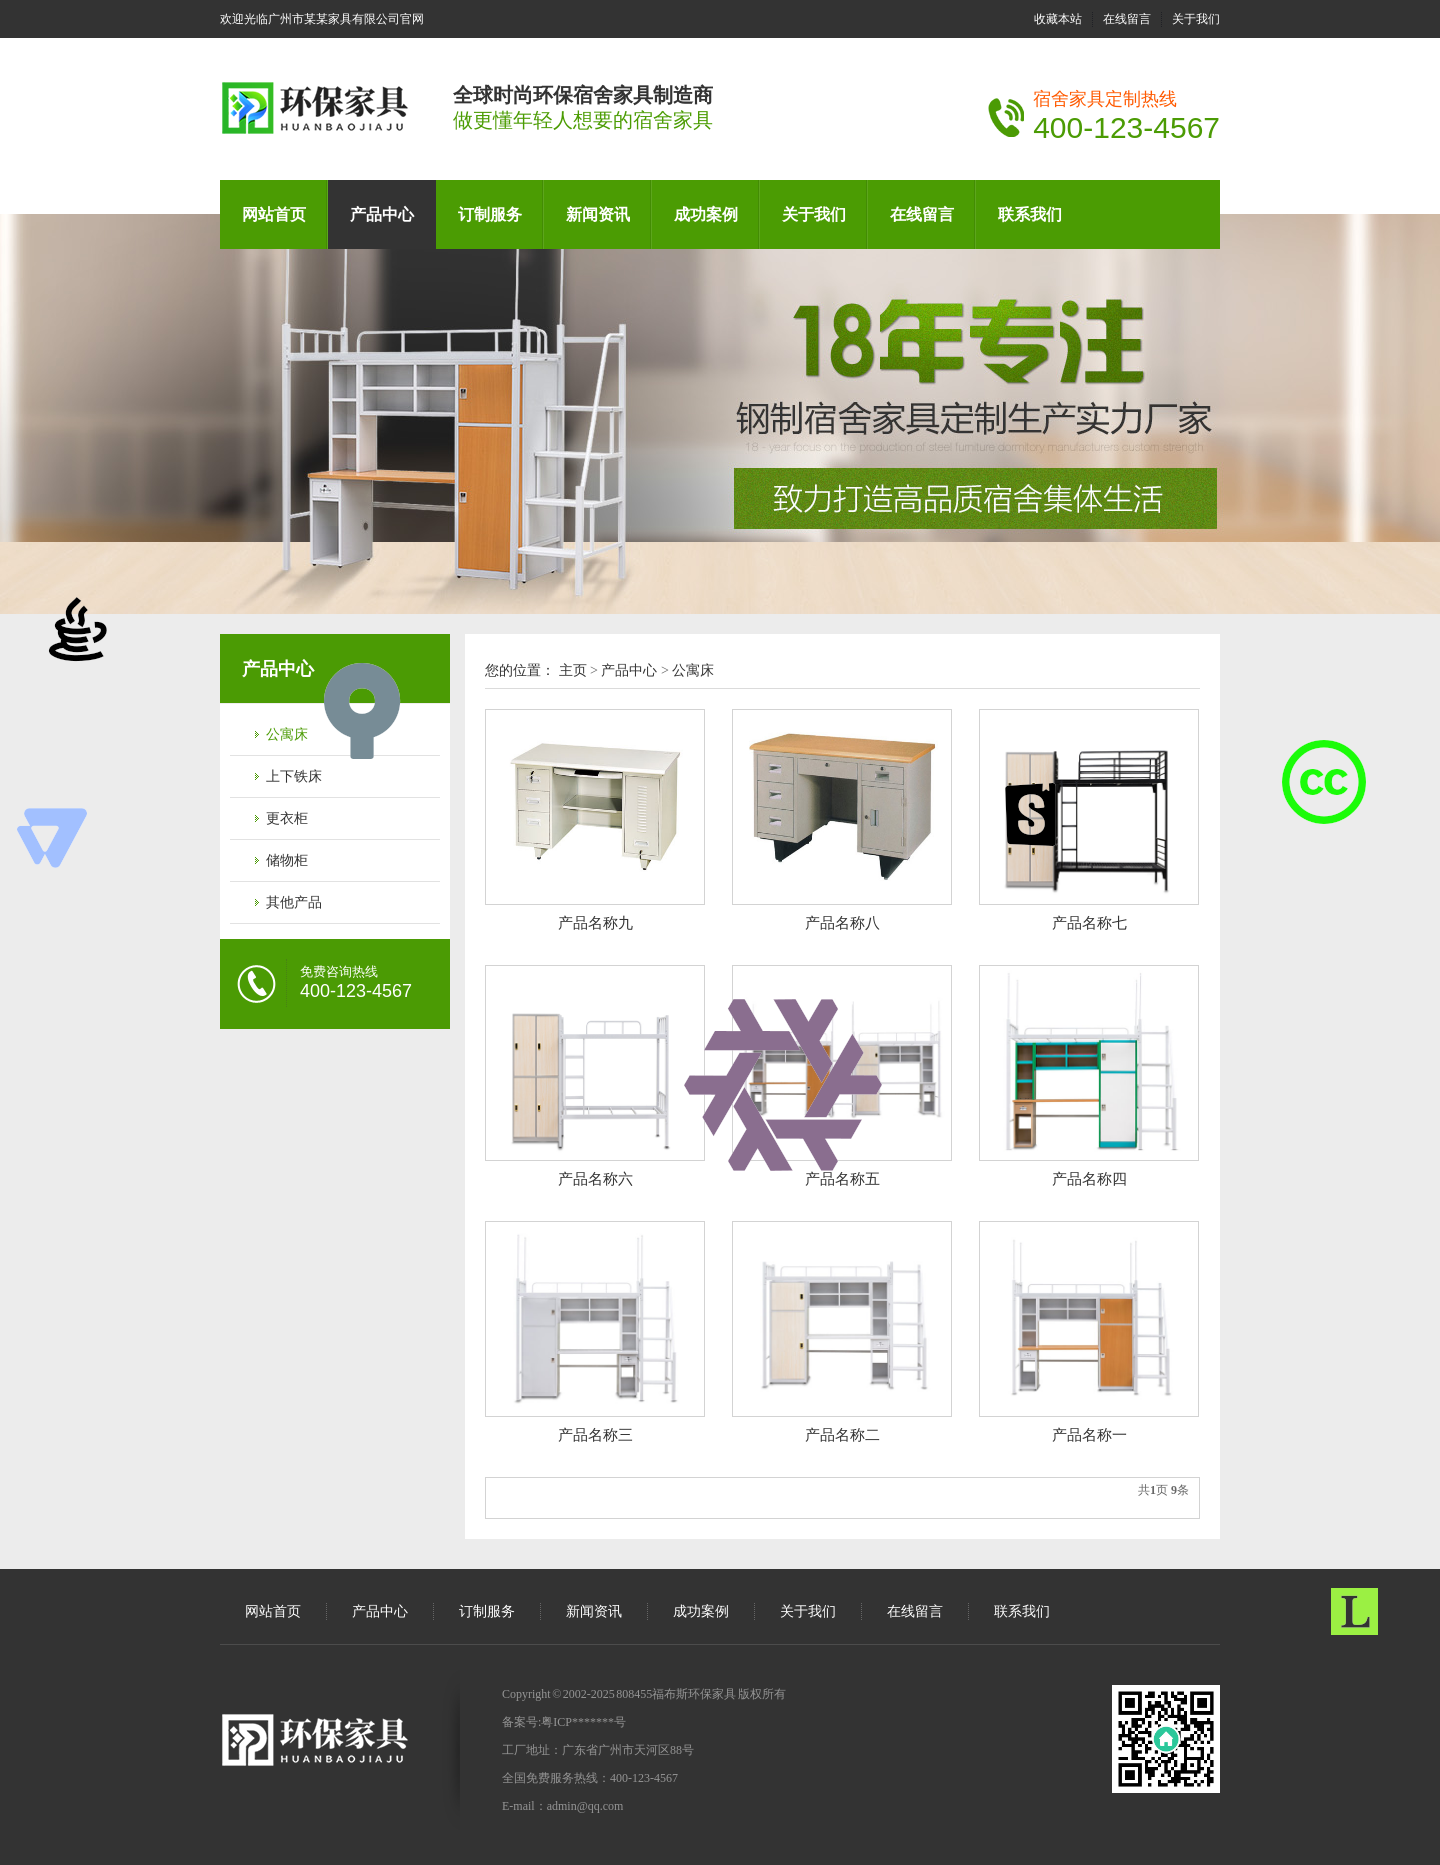 Image resolution: width=1440 pixels, height=1865 pixels. What do you see at coordinates (78, 631) in the screenshot?
I see `indicates java programming language or technology` at bounding box center [78, 631].